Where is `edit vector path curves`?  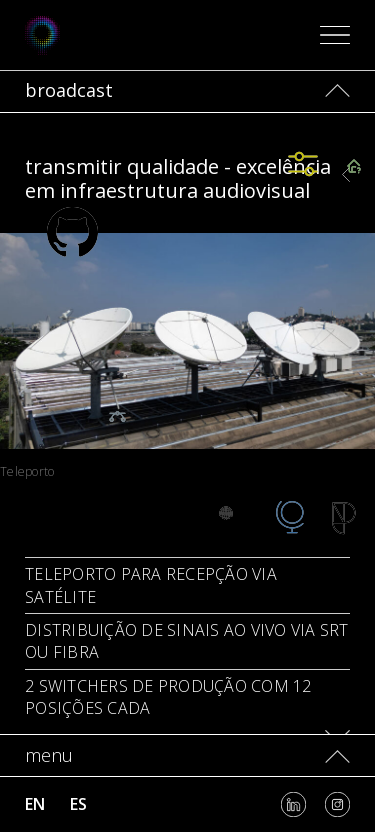
edit vector path curves is located at coordinates (117, 416).